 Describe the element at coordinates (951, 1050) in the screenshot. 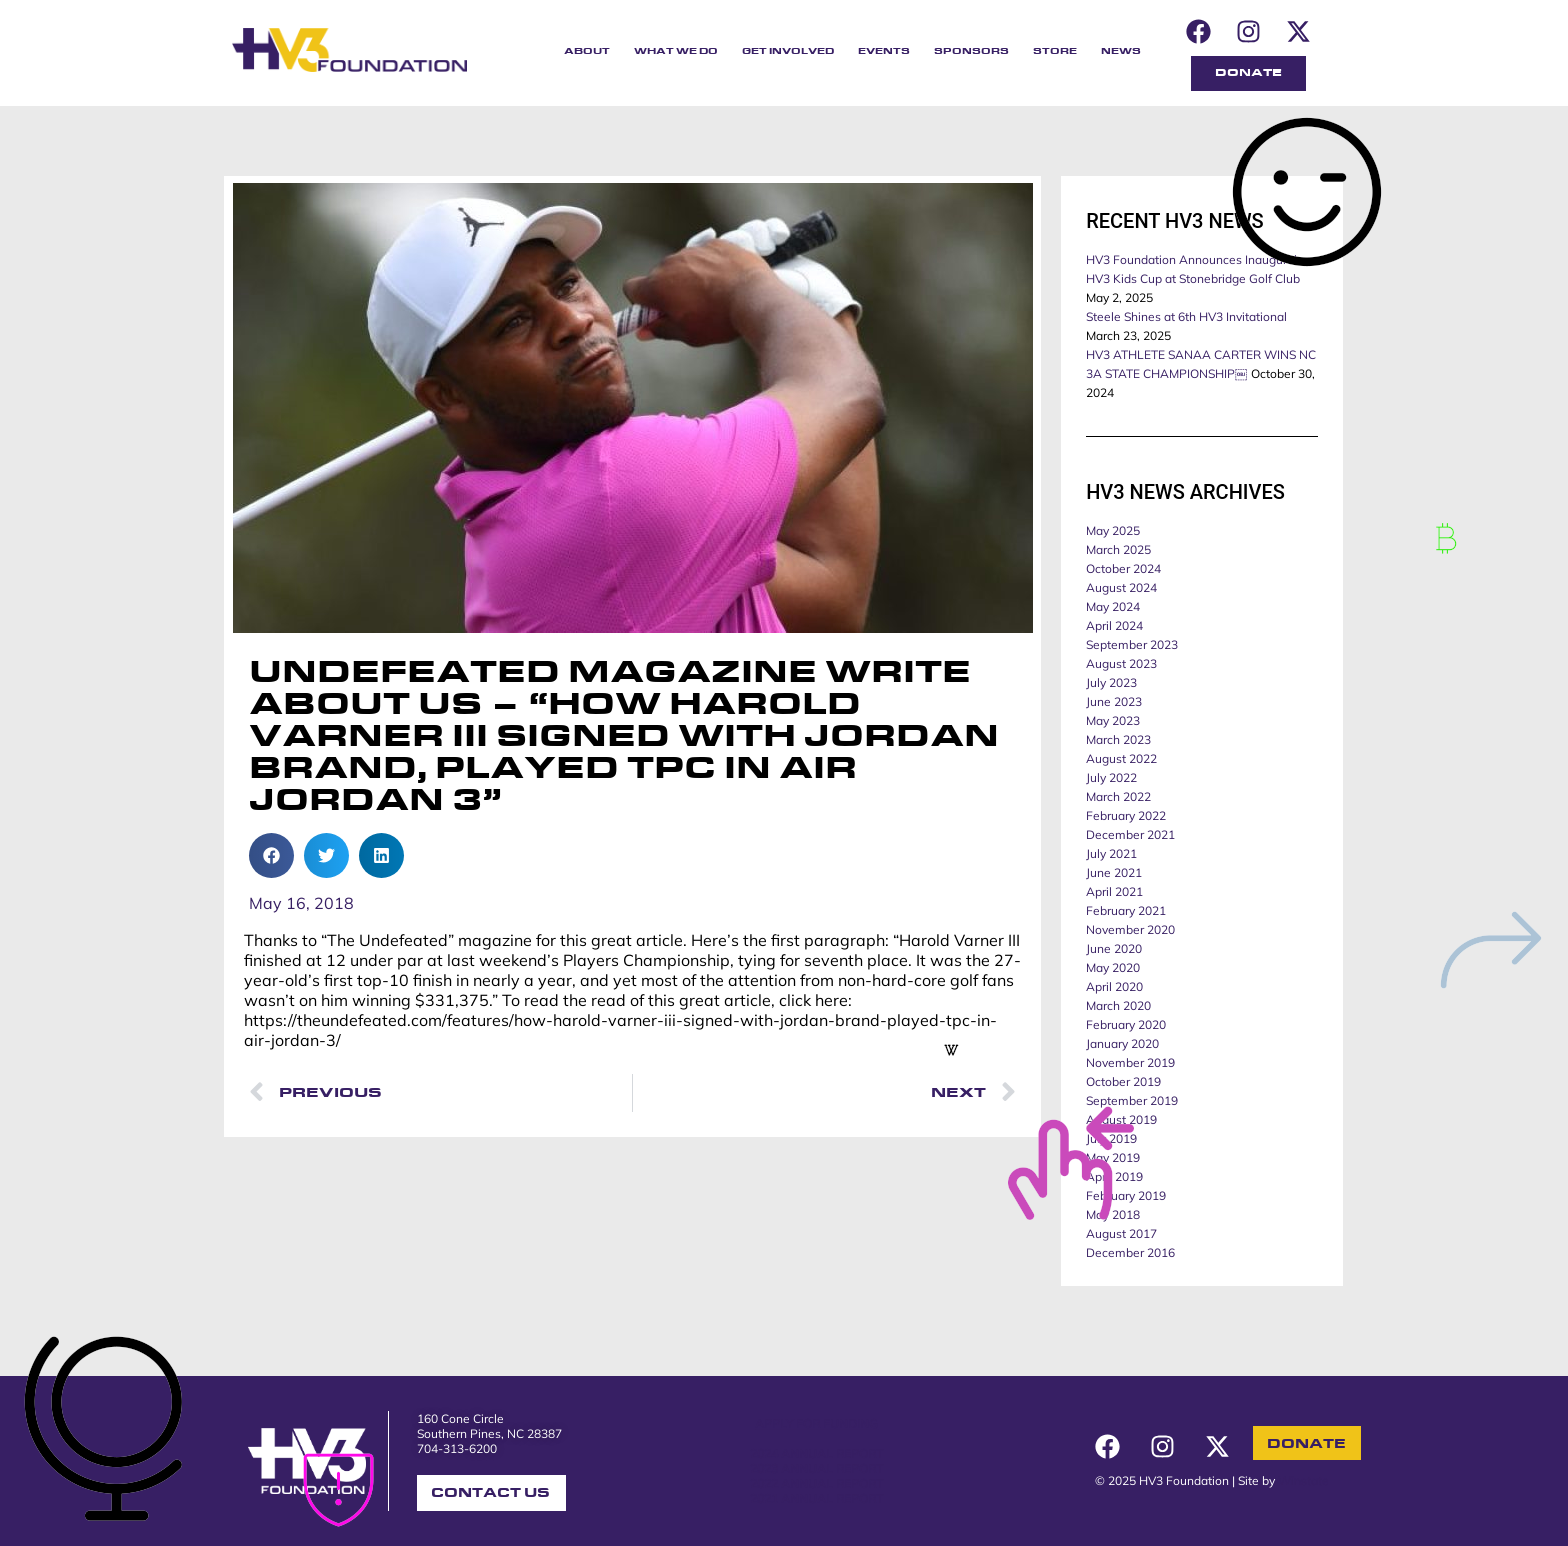

I see `open Wikipedia article` at that location.